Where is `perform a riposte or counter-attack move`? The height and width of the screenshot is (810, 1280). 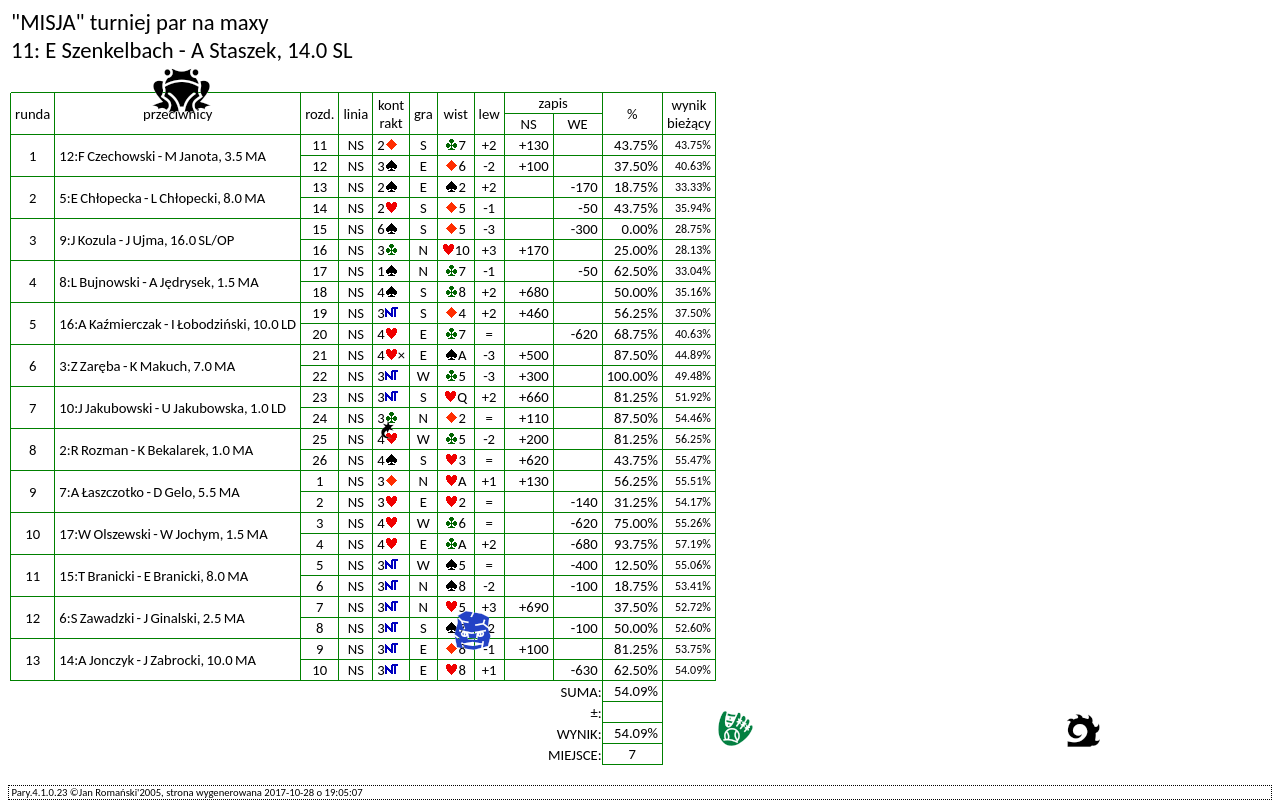 perform a riposte or counter-attack move is located at coordinates (387, 429).